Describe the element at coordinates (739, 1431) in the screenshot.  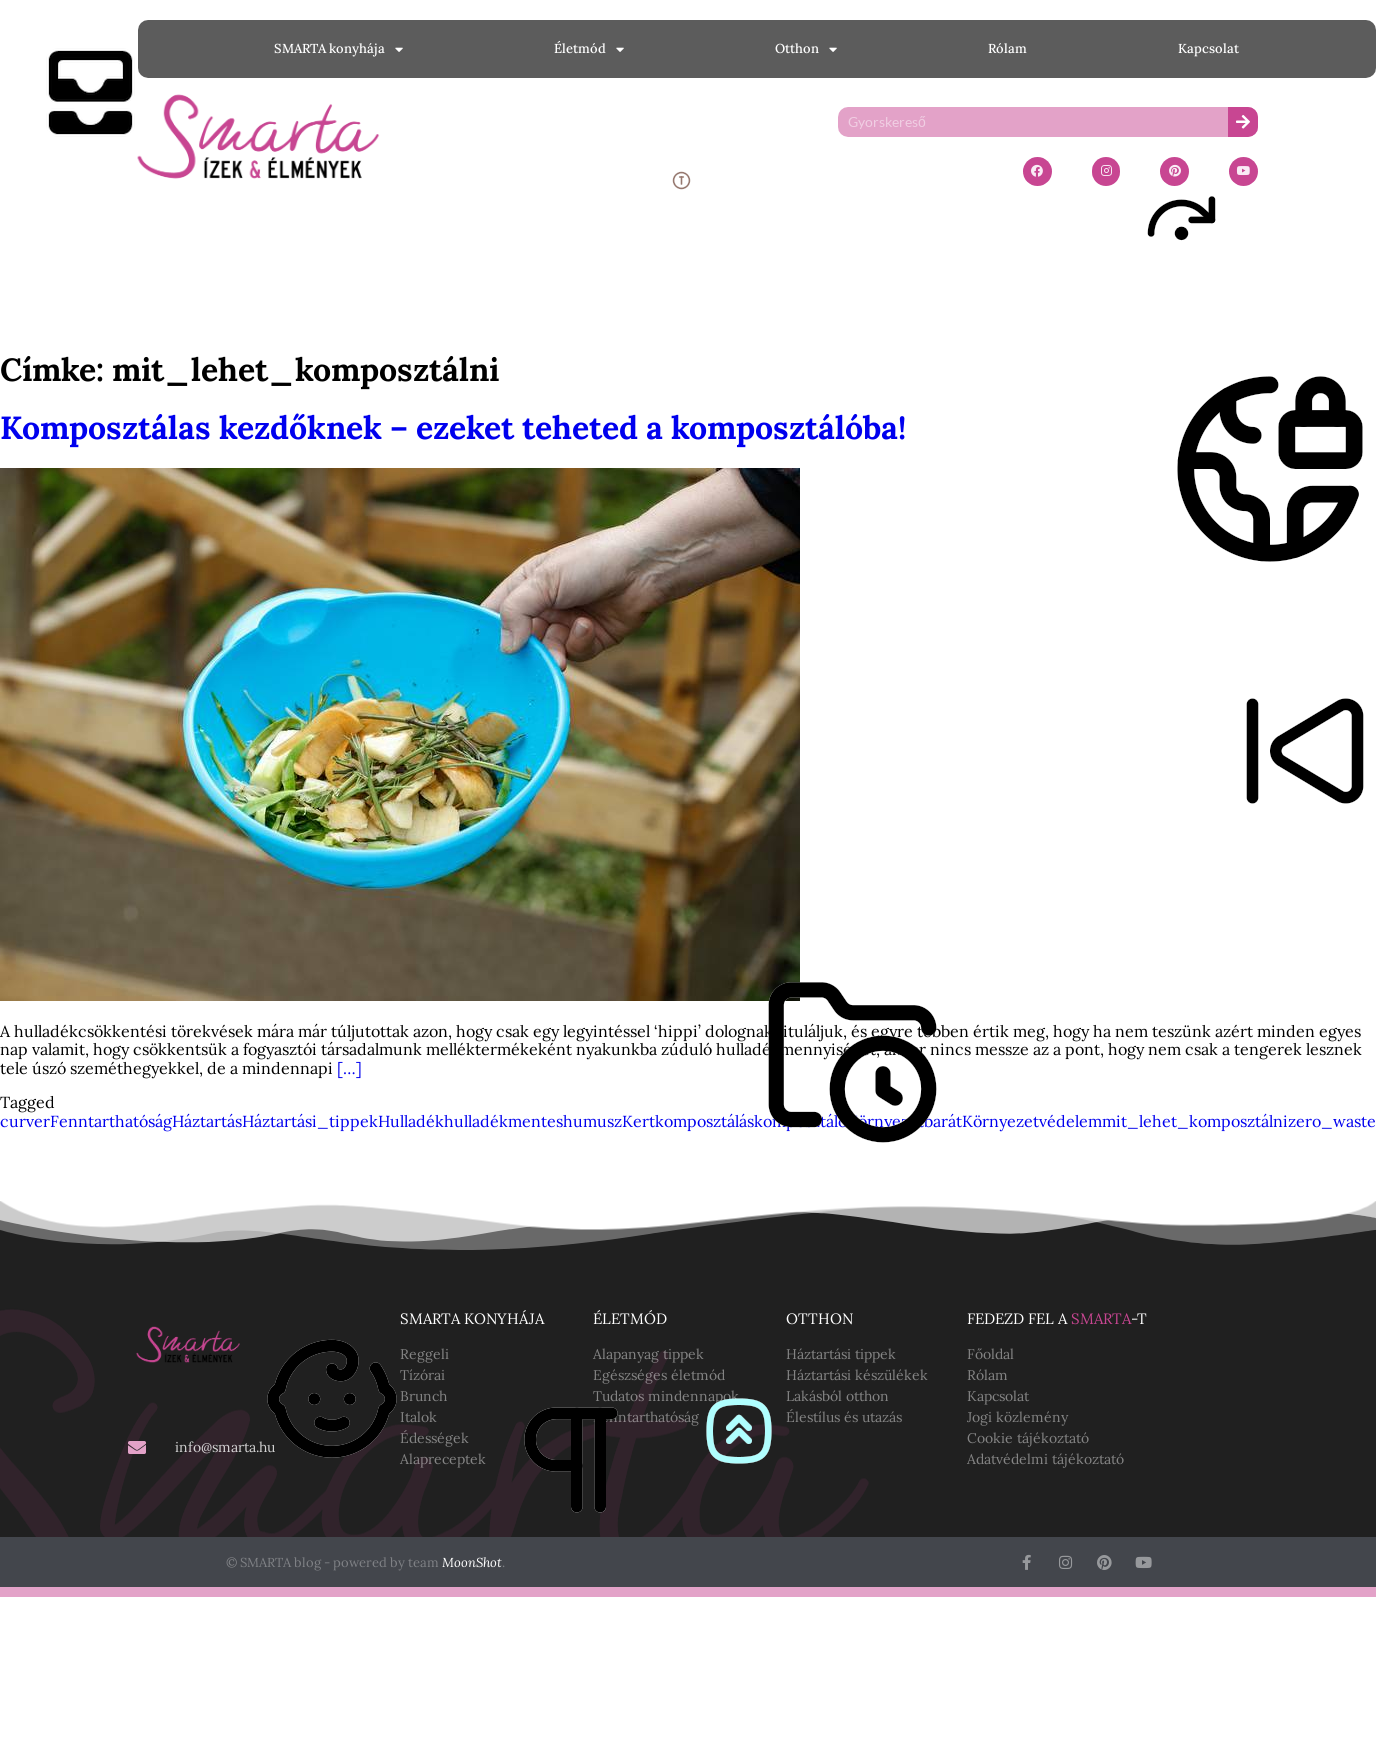
I see `scroll to top of page` at that location.